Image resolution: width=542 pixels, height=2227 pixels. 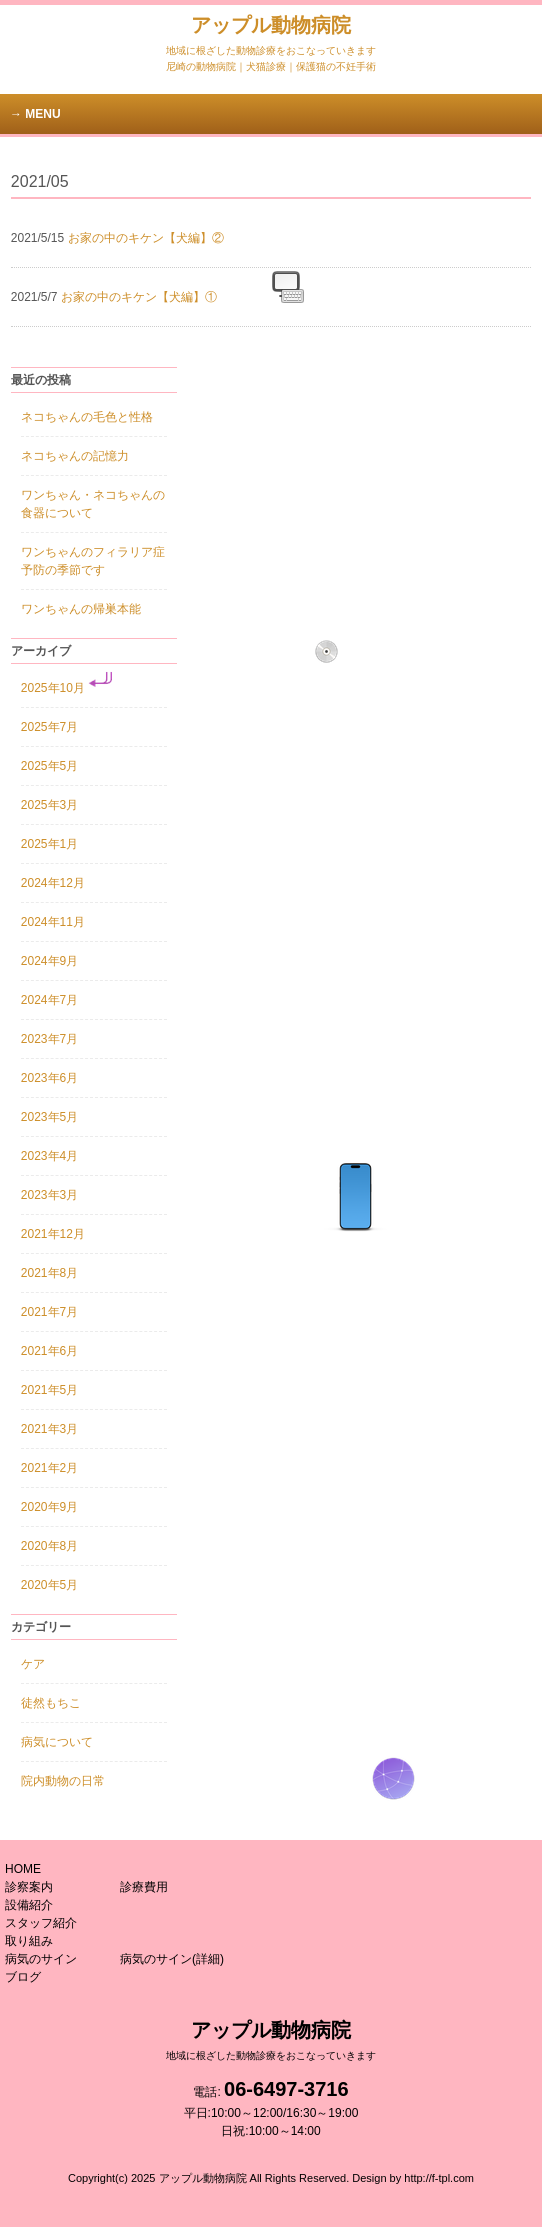 What do you see at coordinates (100, 678) in the screenshot?
I see `reply to all recipients of an email` at bounding box center [100, 678].